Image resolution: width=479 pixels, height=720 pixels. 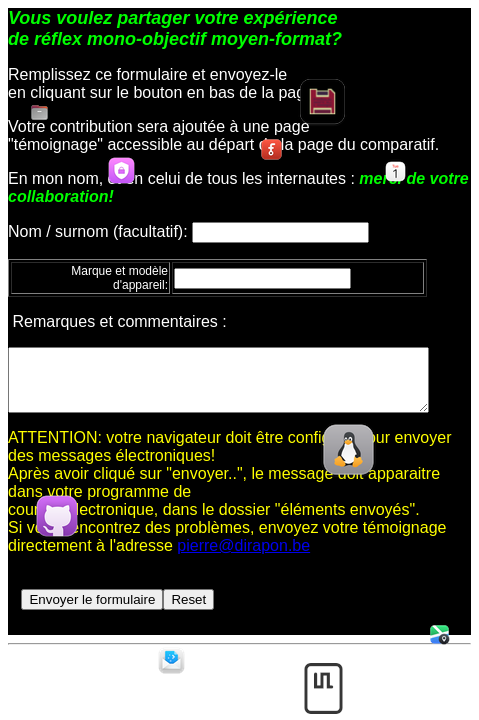 I want to click on access linux system preferences, so click(x=348, y=450).